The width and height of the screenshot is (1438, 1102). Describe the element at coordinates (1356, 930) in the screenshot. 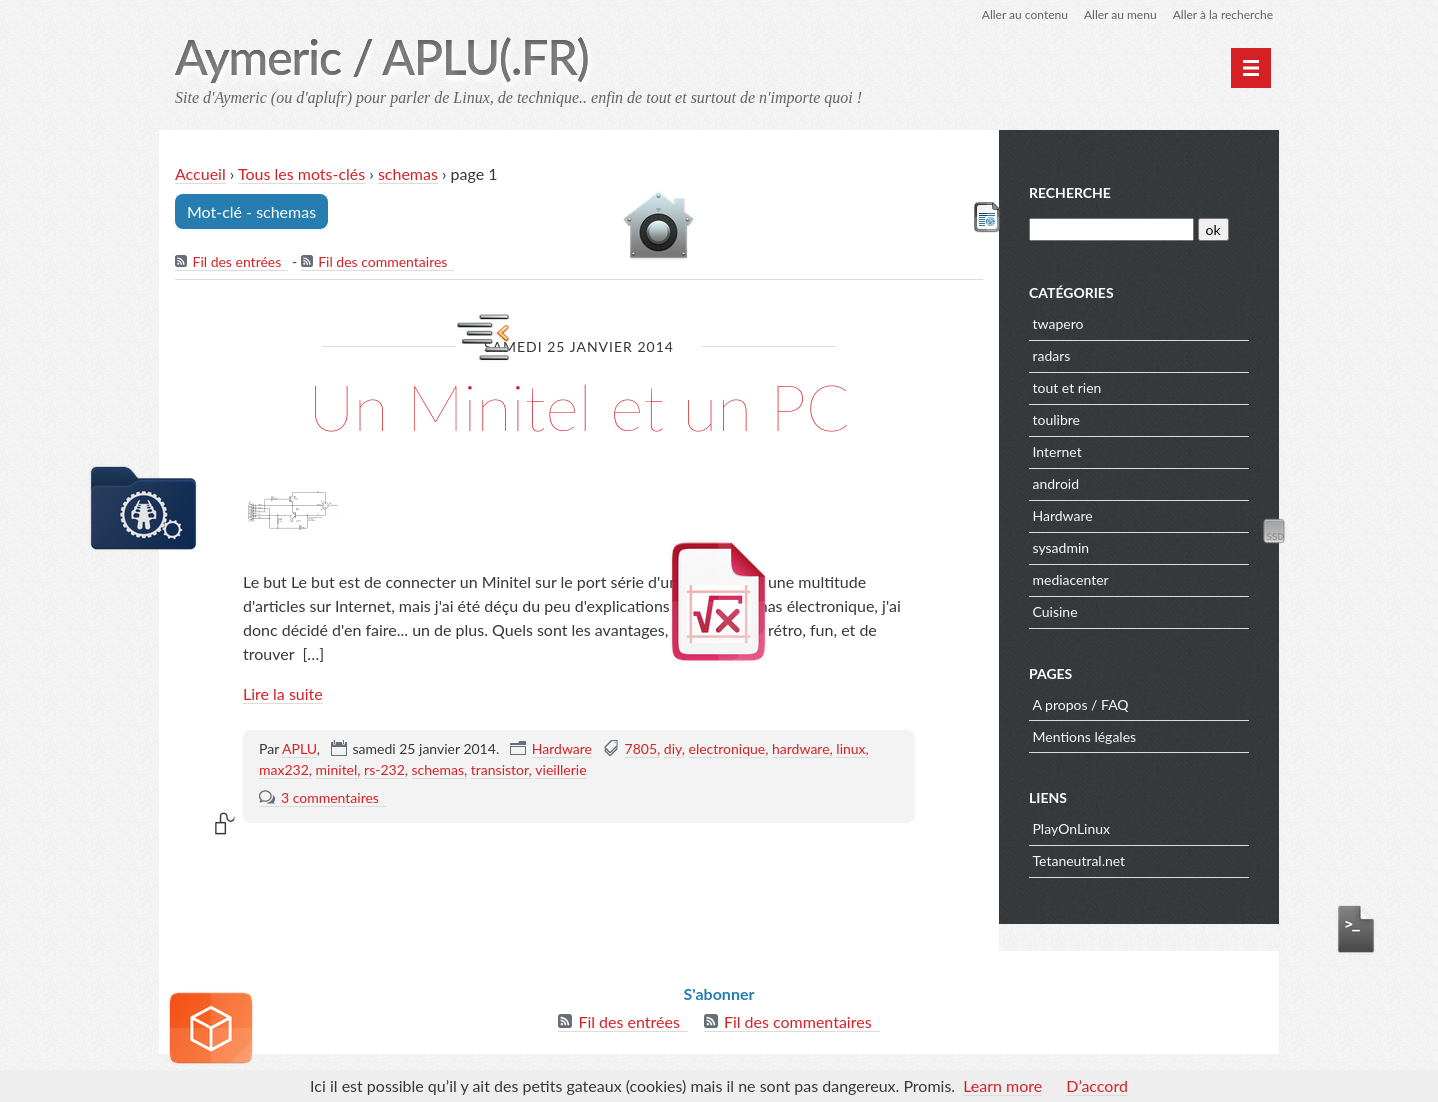

I see `a shell script or command line executable file` at that location.